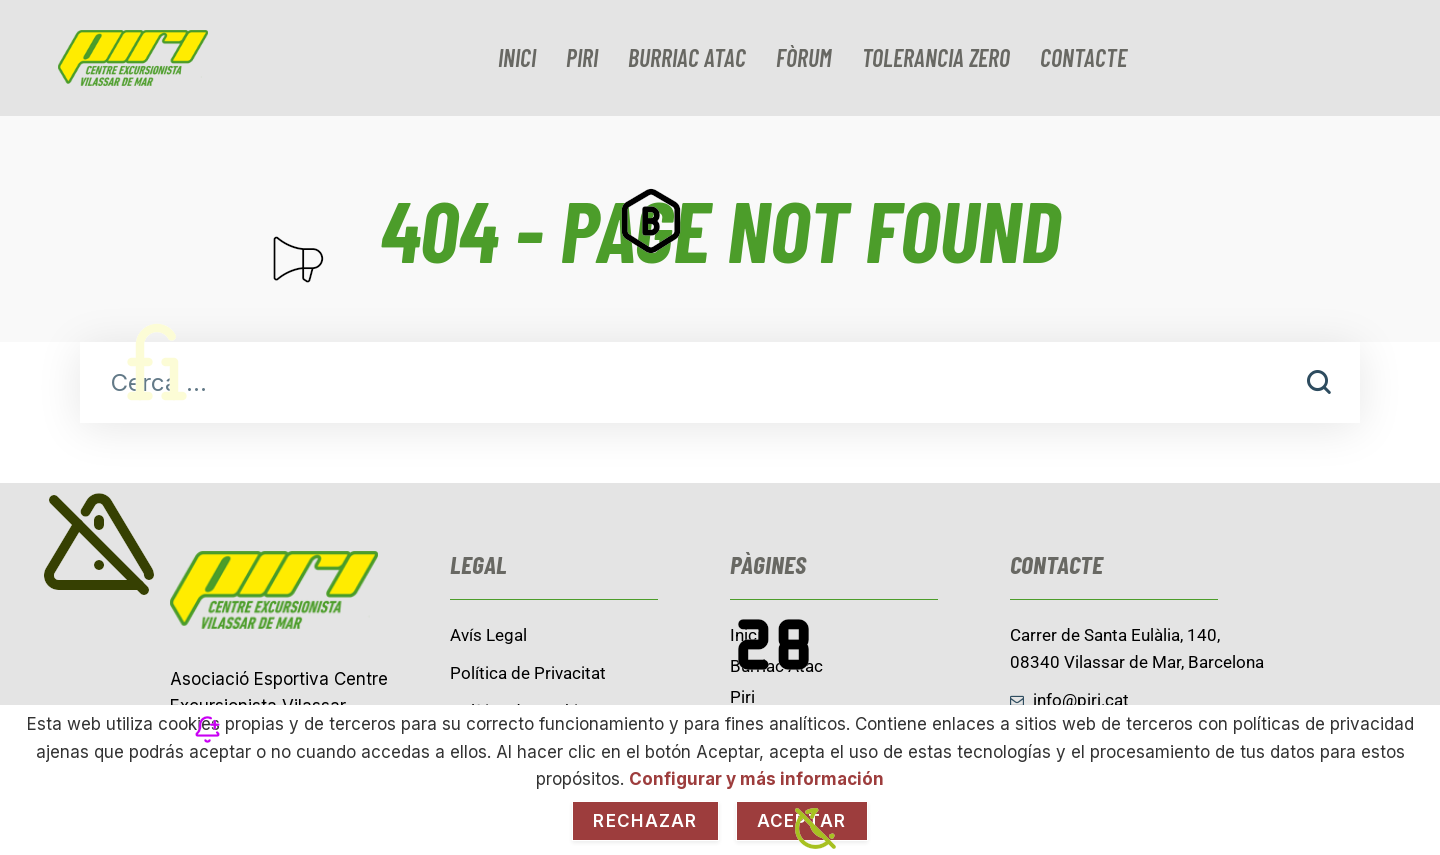  I want to click on dismiss or disable warning notifications, so click(99, 545).